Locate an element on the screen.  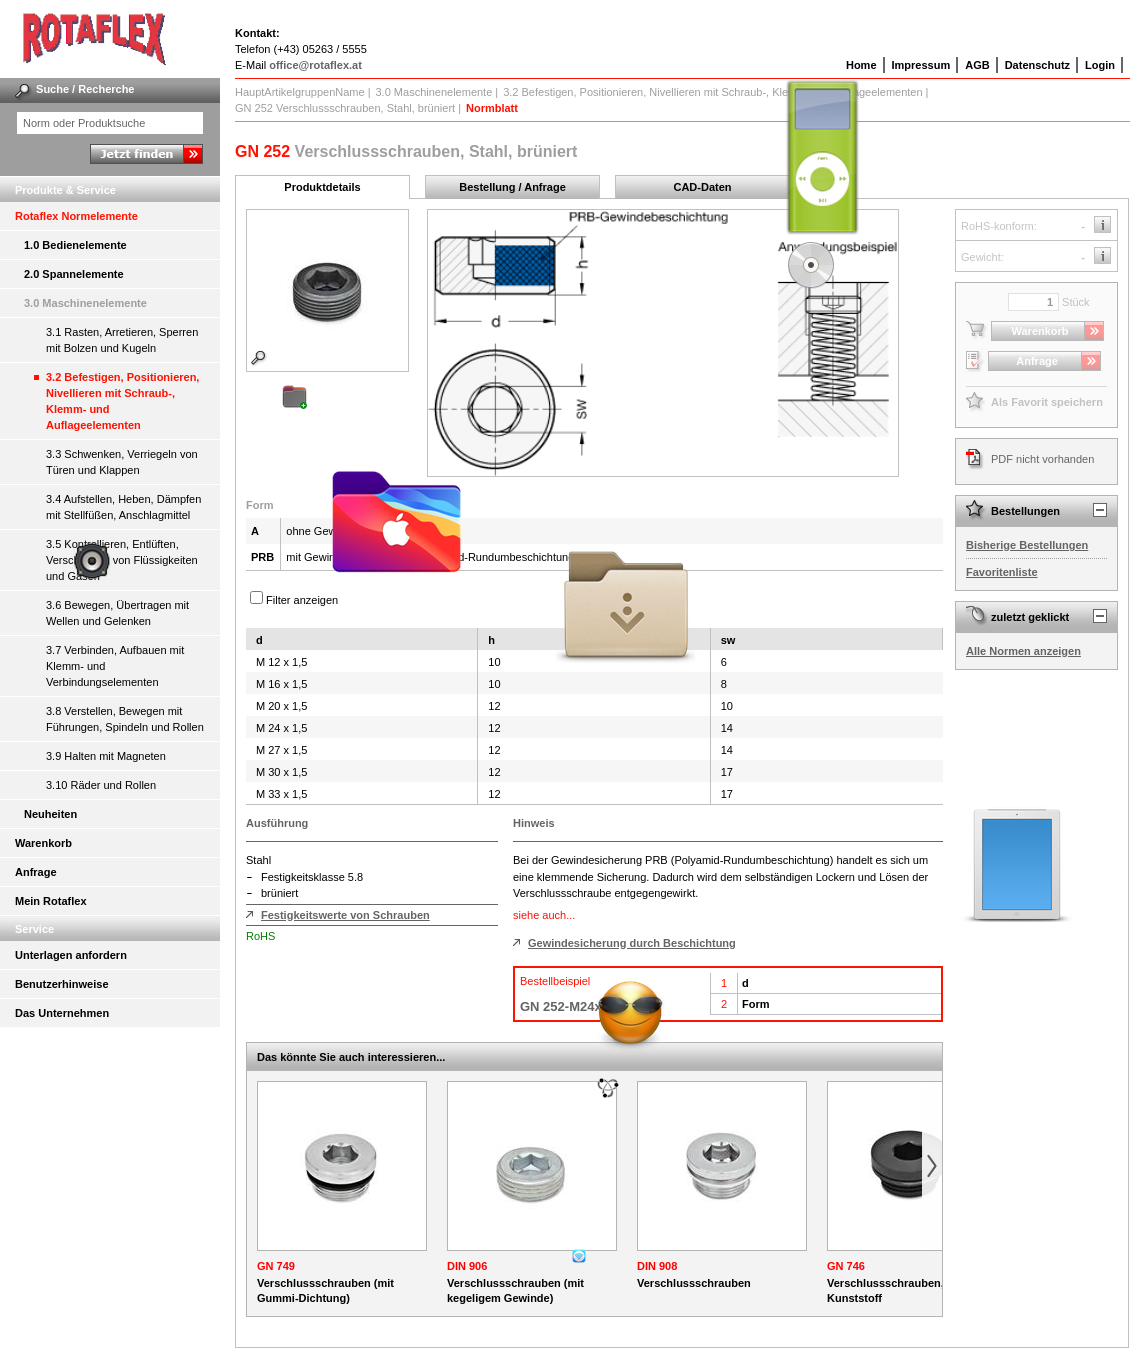
adjust speaker or audio output settings is located at coordinates (92, 561).